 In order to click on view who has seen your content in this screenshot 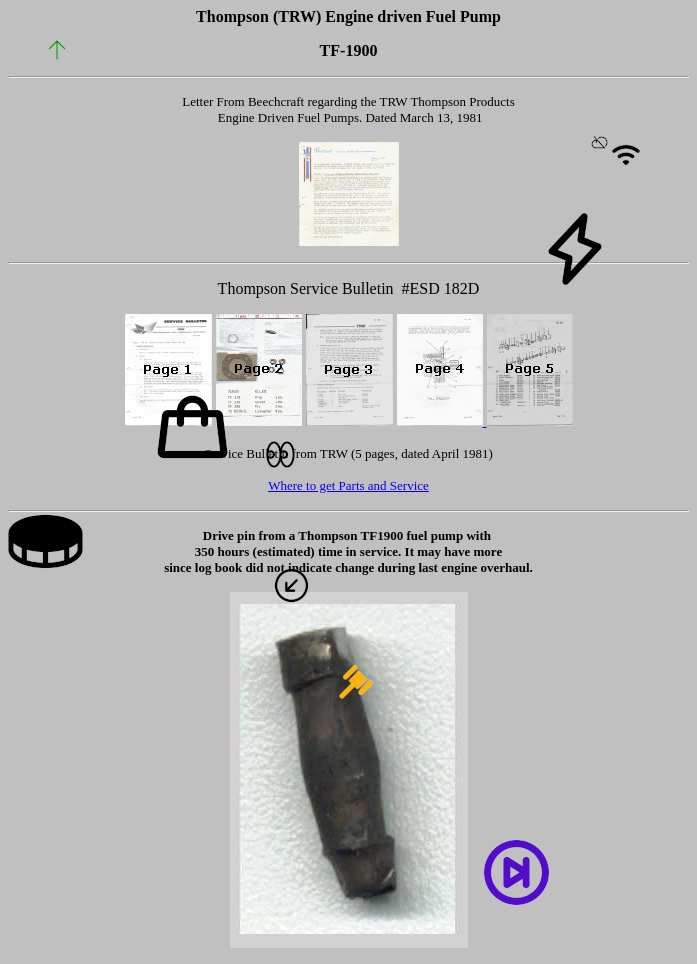, I will do `click(280, 454)`.